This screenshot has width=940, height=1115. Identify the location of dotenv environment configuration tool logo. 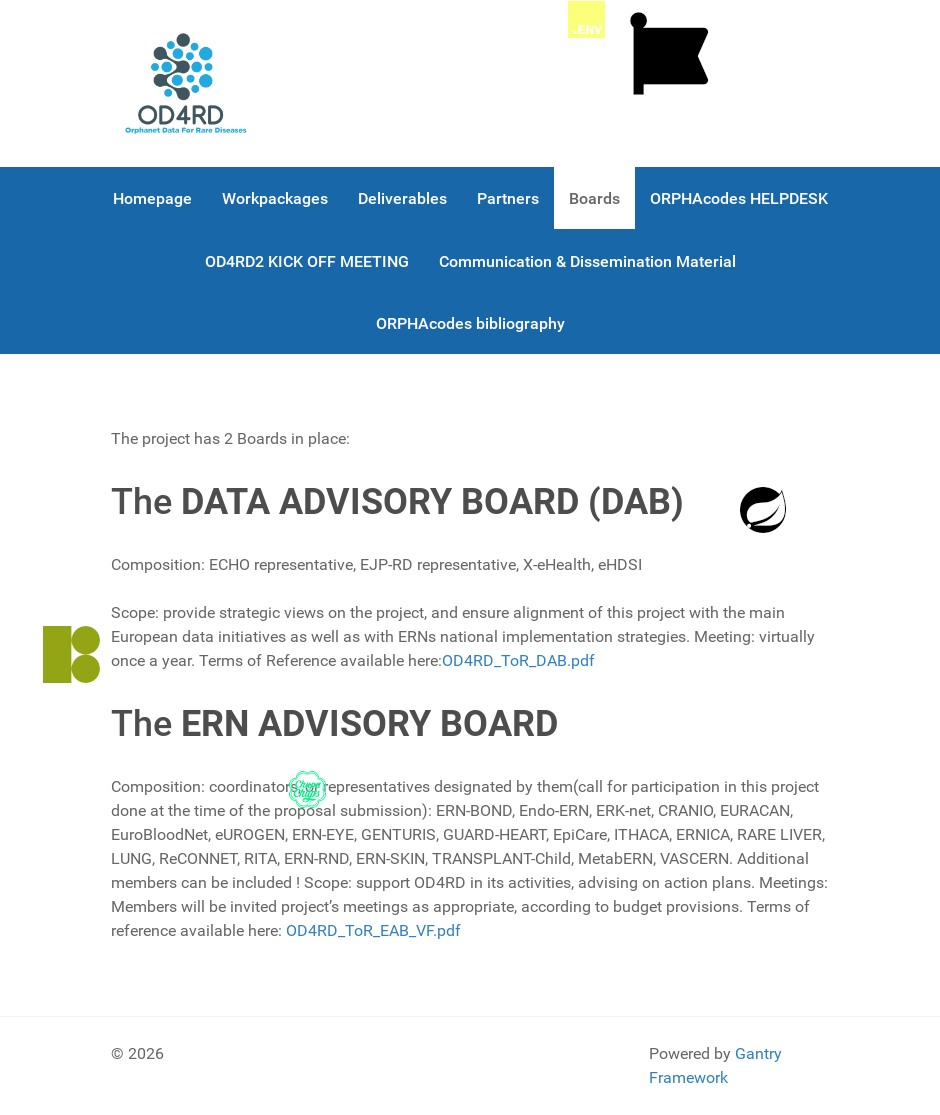
(586, 19).